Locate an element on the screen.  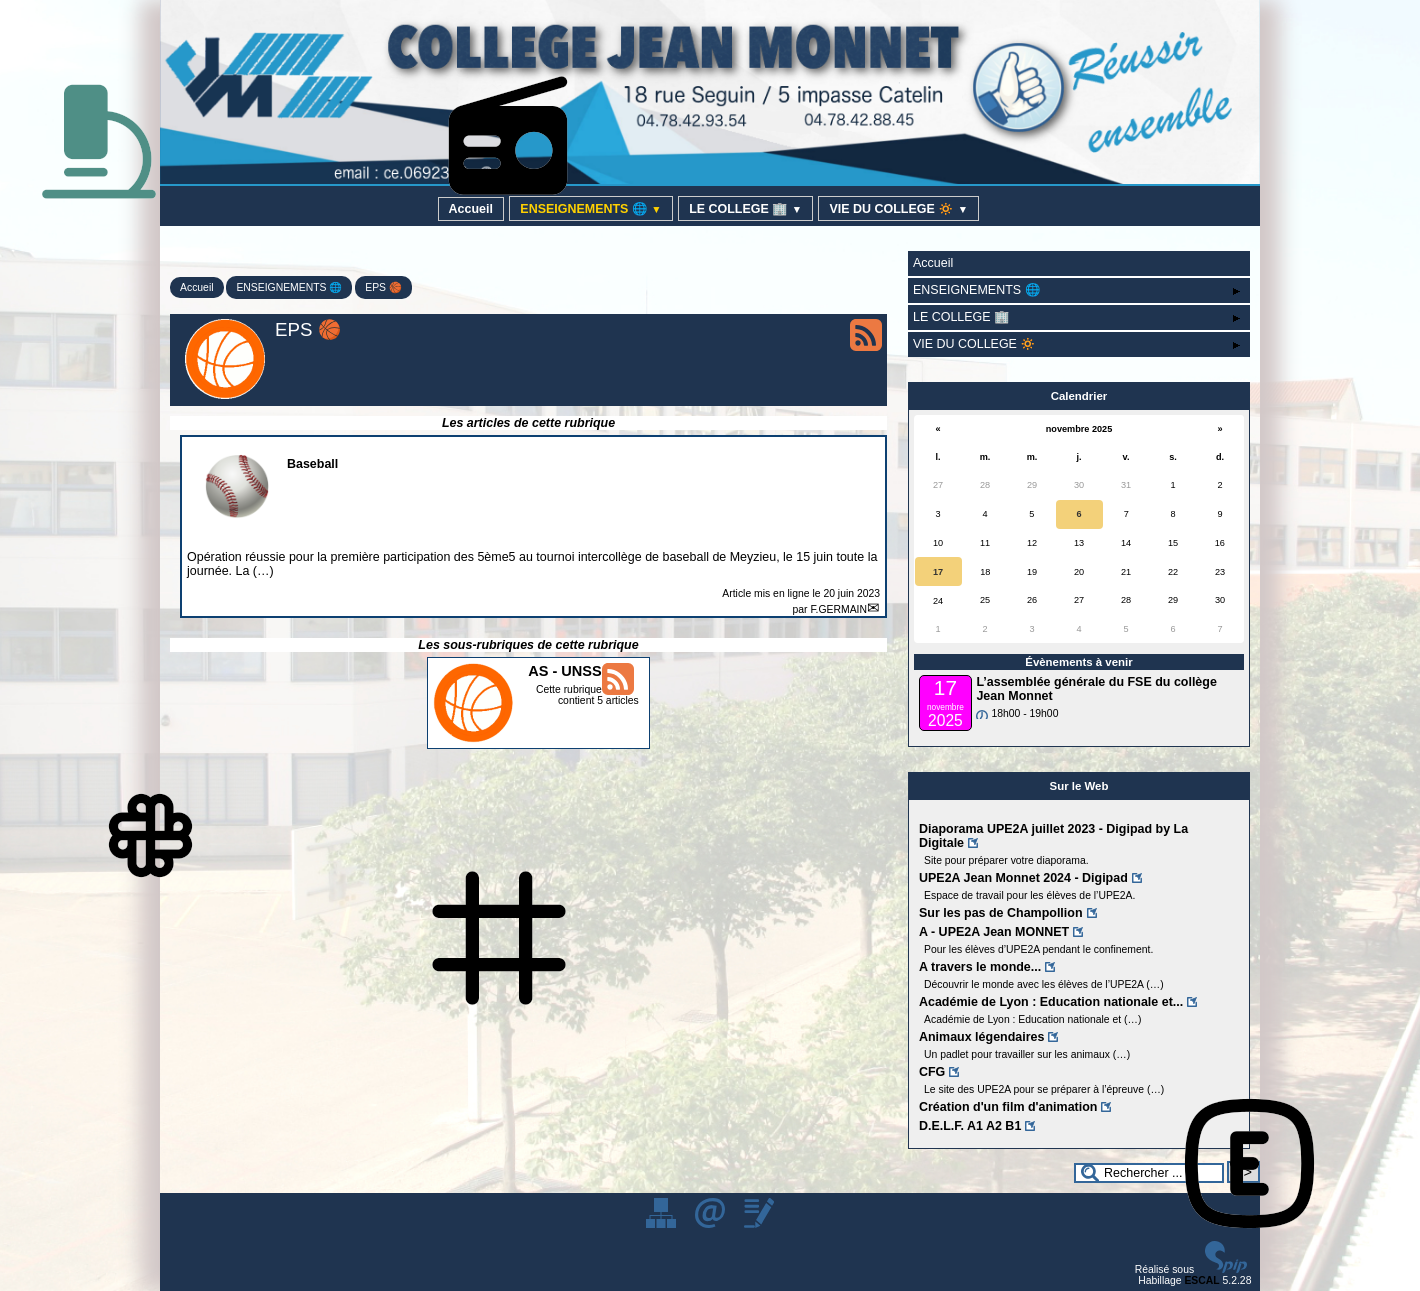
access research or laboratory tools is located at coordinates (99, 146).